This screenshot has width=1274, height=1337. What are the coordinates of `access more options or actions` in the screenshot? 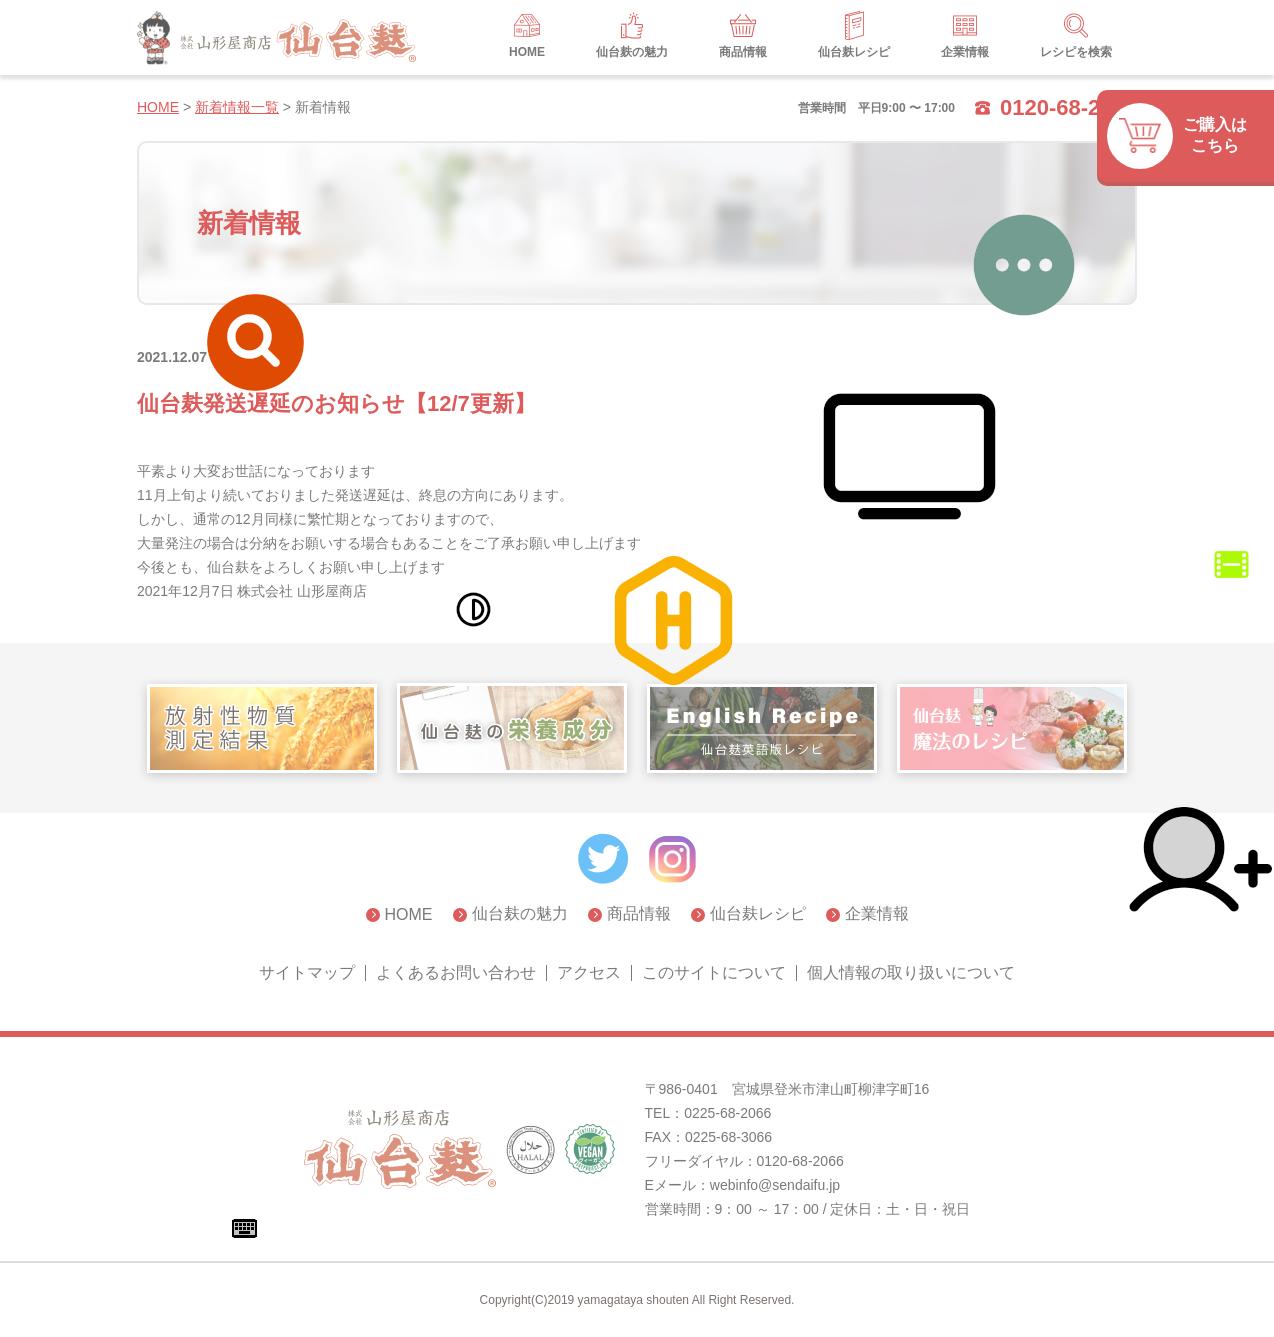 It's located at (1024, 265).